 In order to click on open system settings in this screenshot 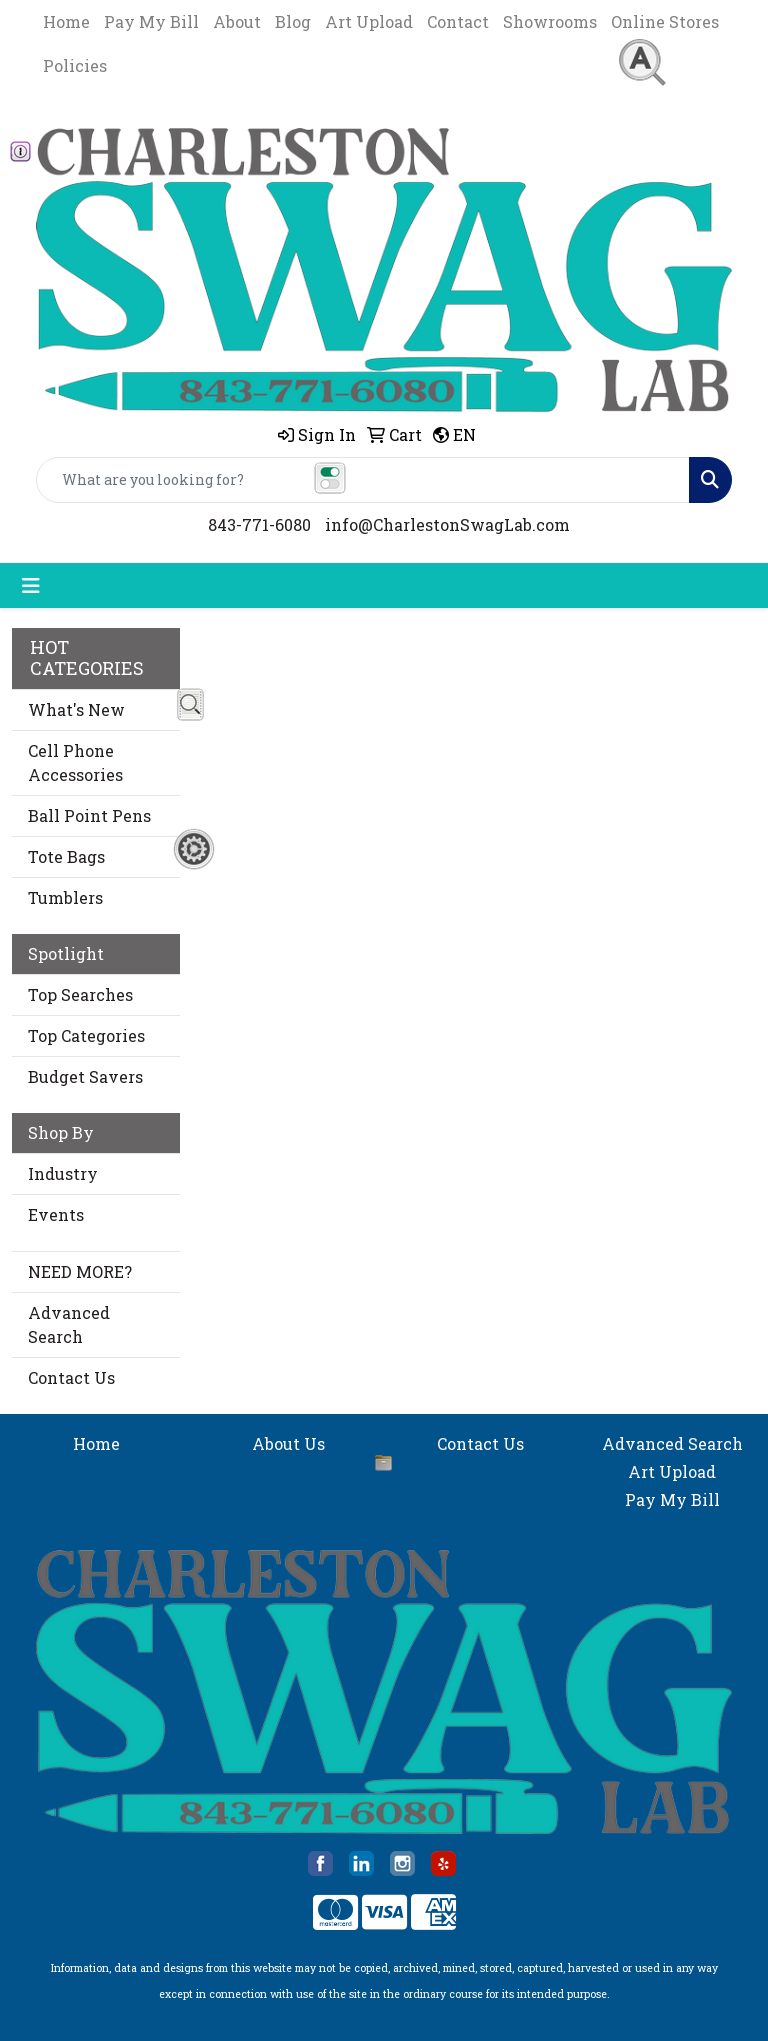, I will do `click(194, 849)`.